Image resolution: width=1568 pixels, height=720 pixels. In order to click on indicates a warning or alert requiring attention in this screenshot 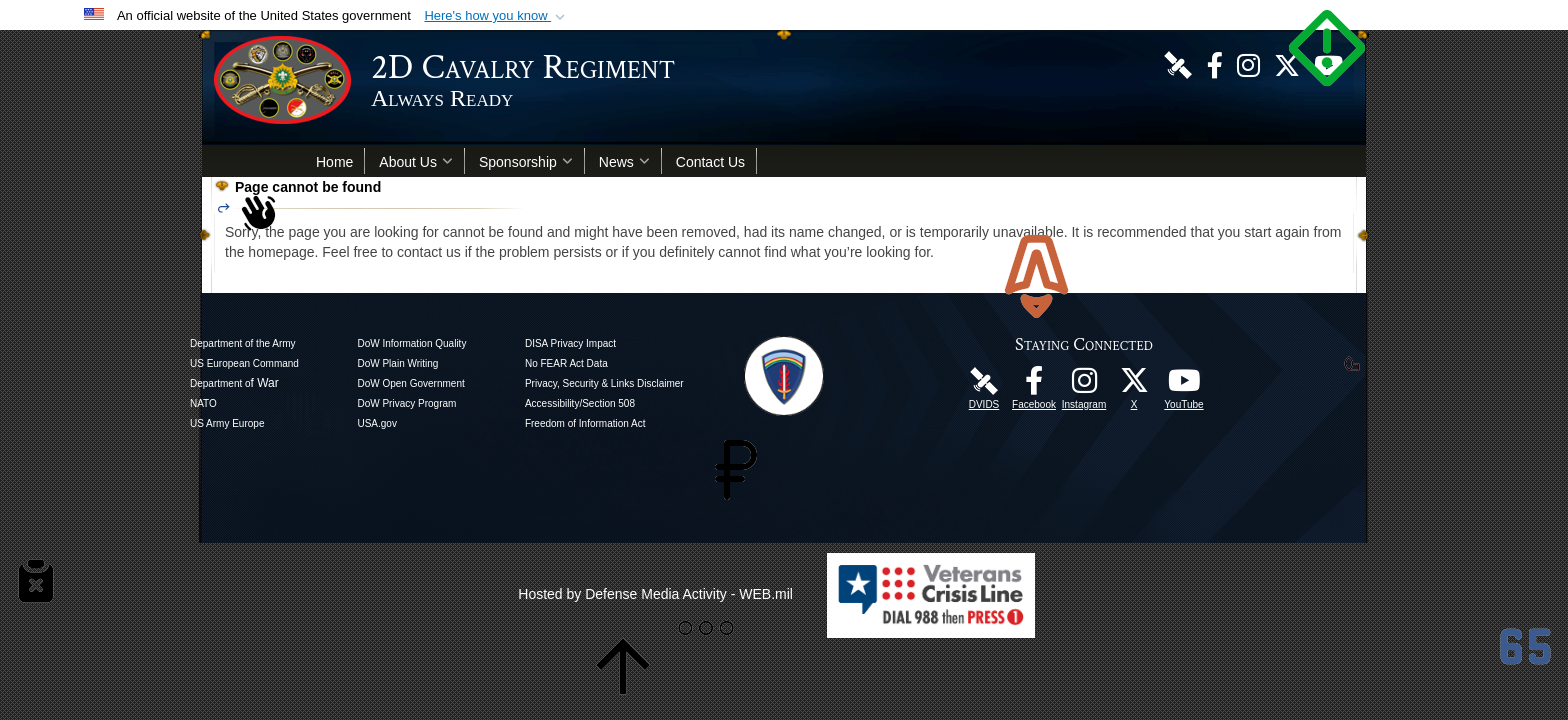, I will do `click(1327, 48)`.